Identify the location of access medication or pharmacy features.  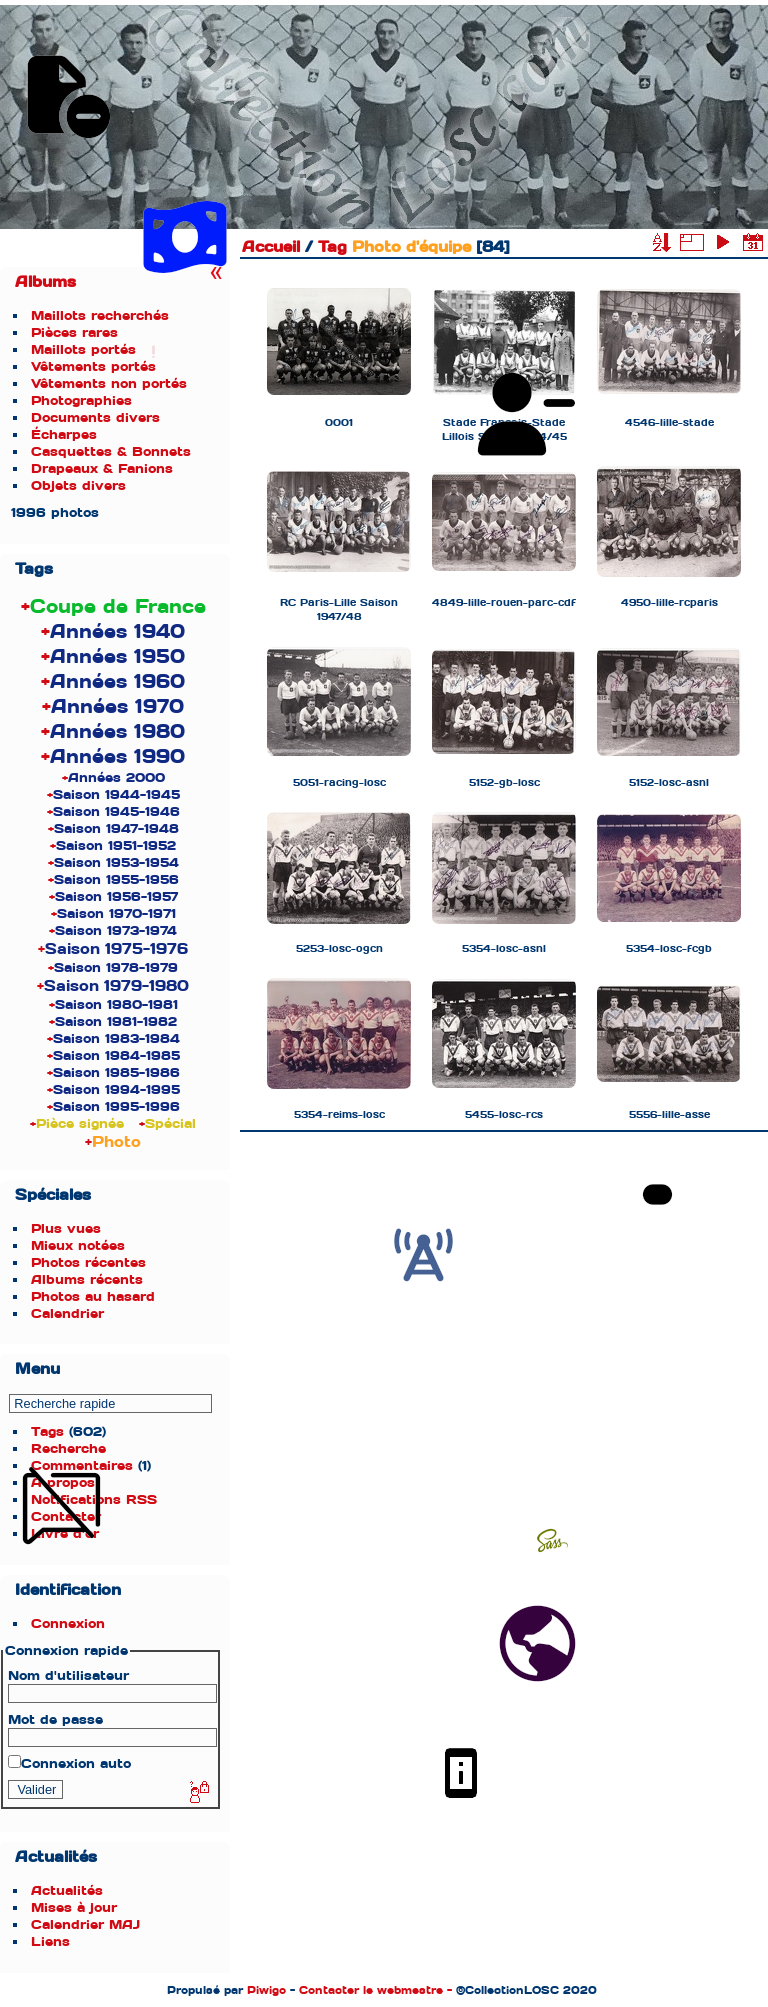
(657, 1194).